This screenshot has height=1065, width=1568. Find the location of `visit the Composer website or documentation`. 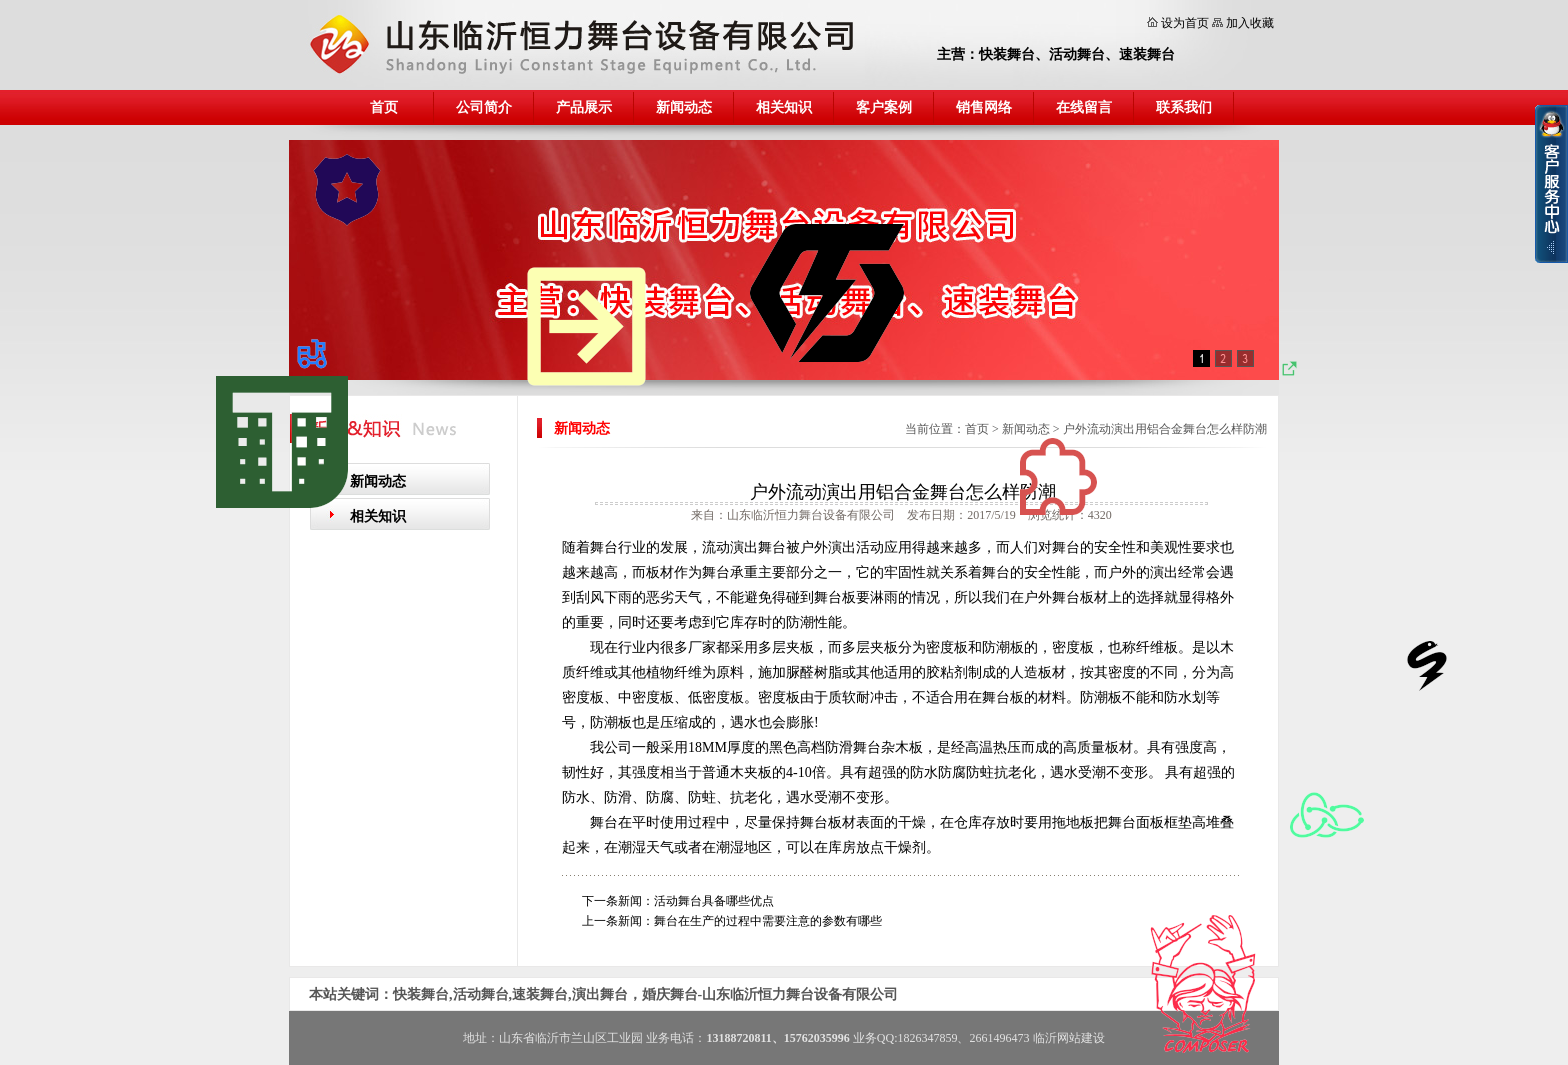

visit the Composer website or documentation is located at coordinates (1203, 984).